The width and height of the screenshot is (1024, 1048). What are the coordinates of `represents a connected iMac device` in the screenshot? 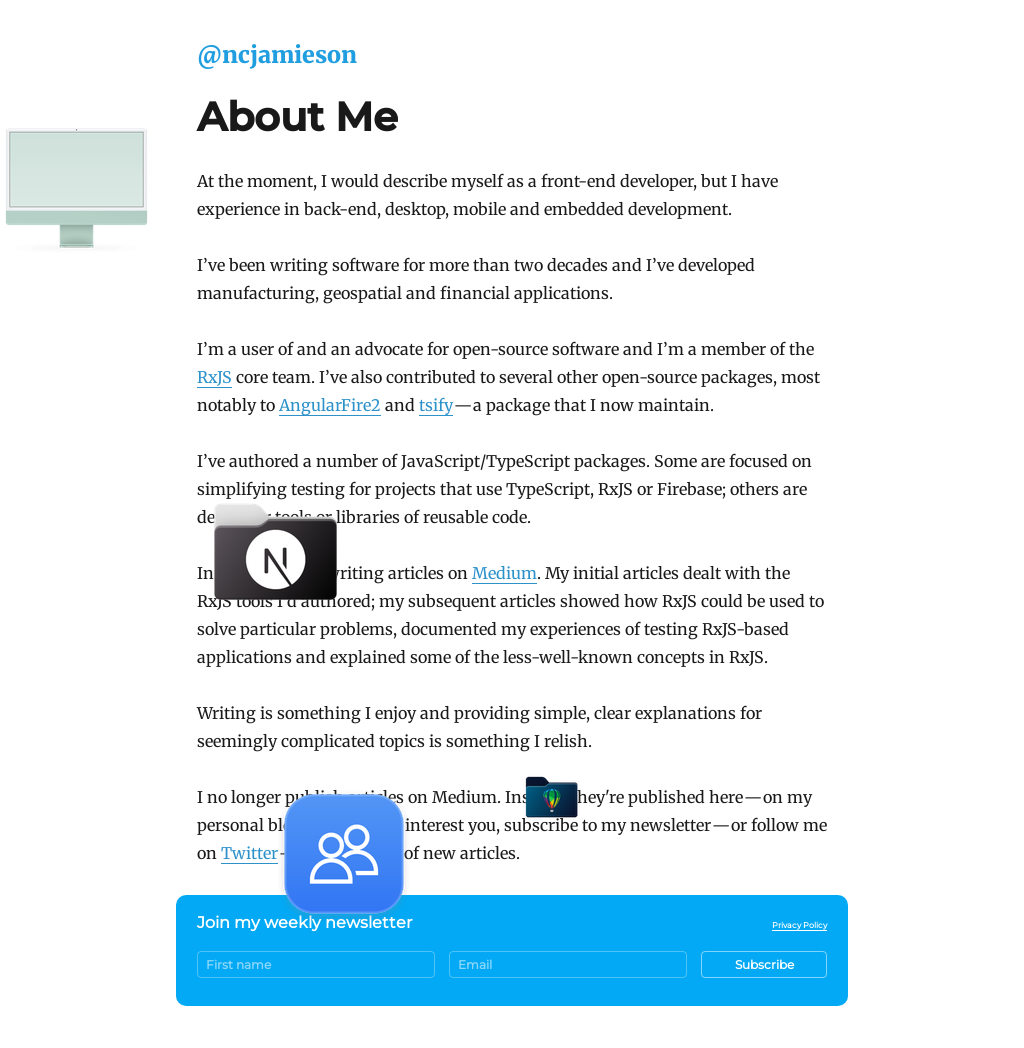 It's located at (76, 185).